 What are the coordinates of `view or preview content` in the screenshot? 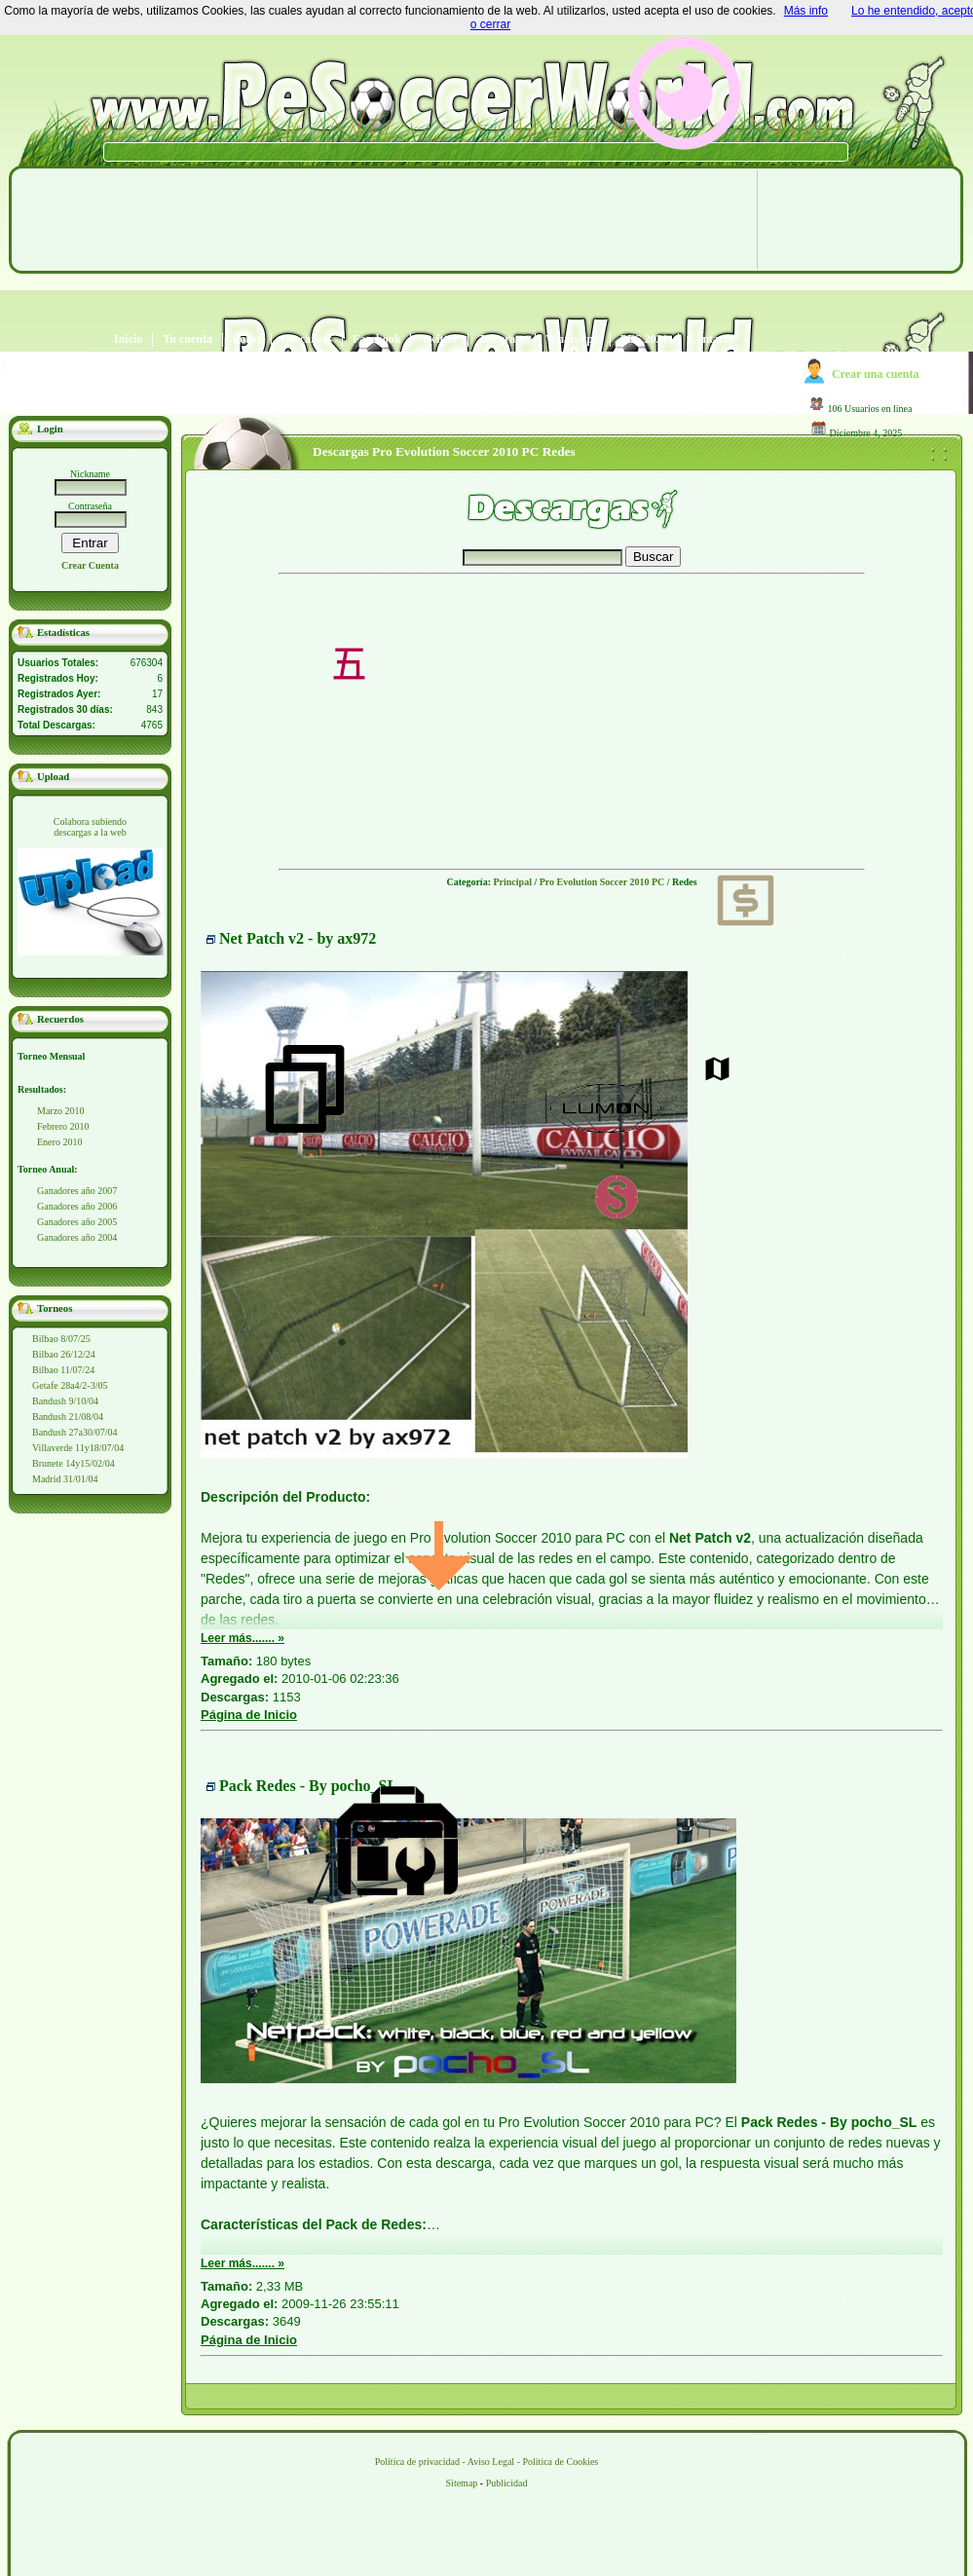 It's located at (684, 93).